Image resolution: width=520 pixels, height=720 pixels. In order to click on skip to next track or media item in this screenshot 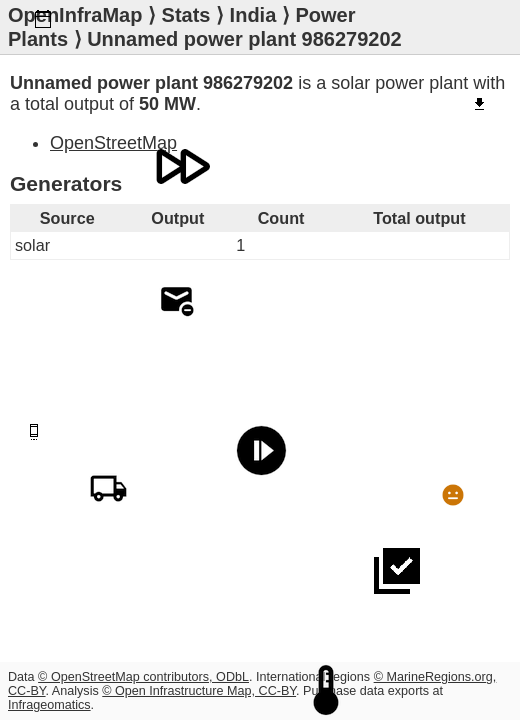, I will do `click(261, 450)`.